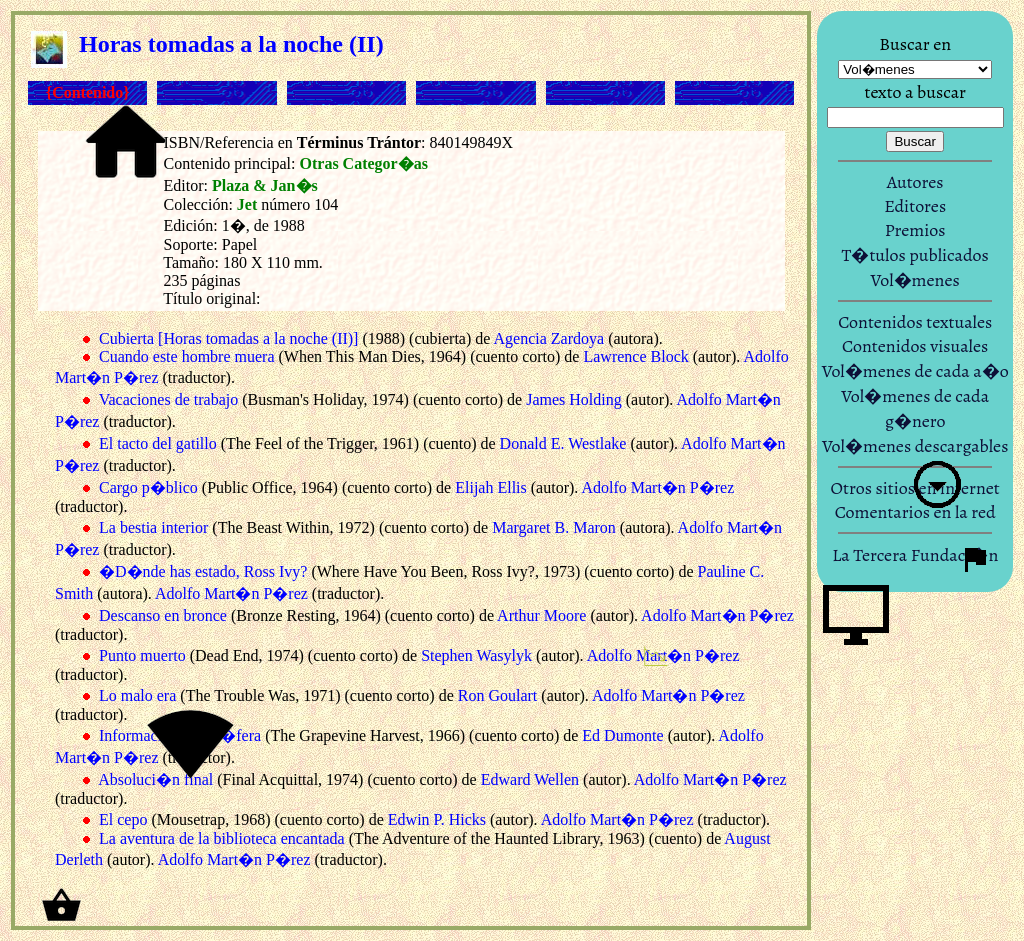 The image size is (1024, 941). Describe the element at coordinates (856, 615) in the screenshot. I see `switch to desktop view` at that location.